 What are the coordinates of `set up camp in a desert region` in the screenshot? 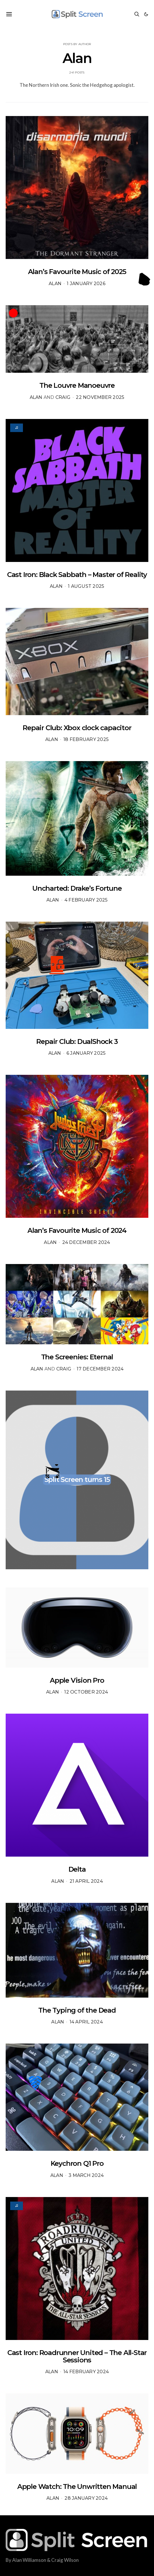 It's located at (52, 1471).